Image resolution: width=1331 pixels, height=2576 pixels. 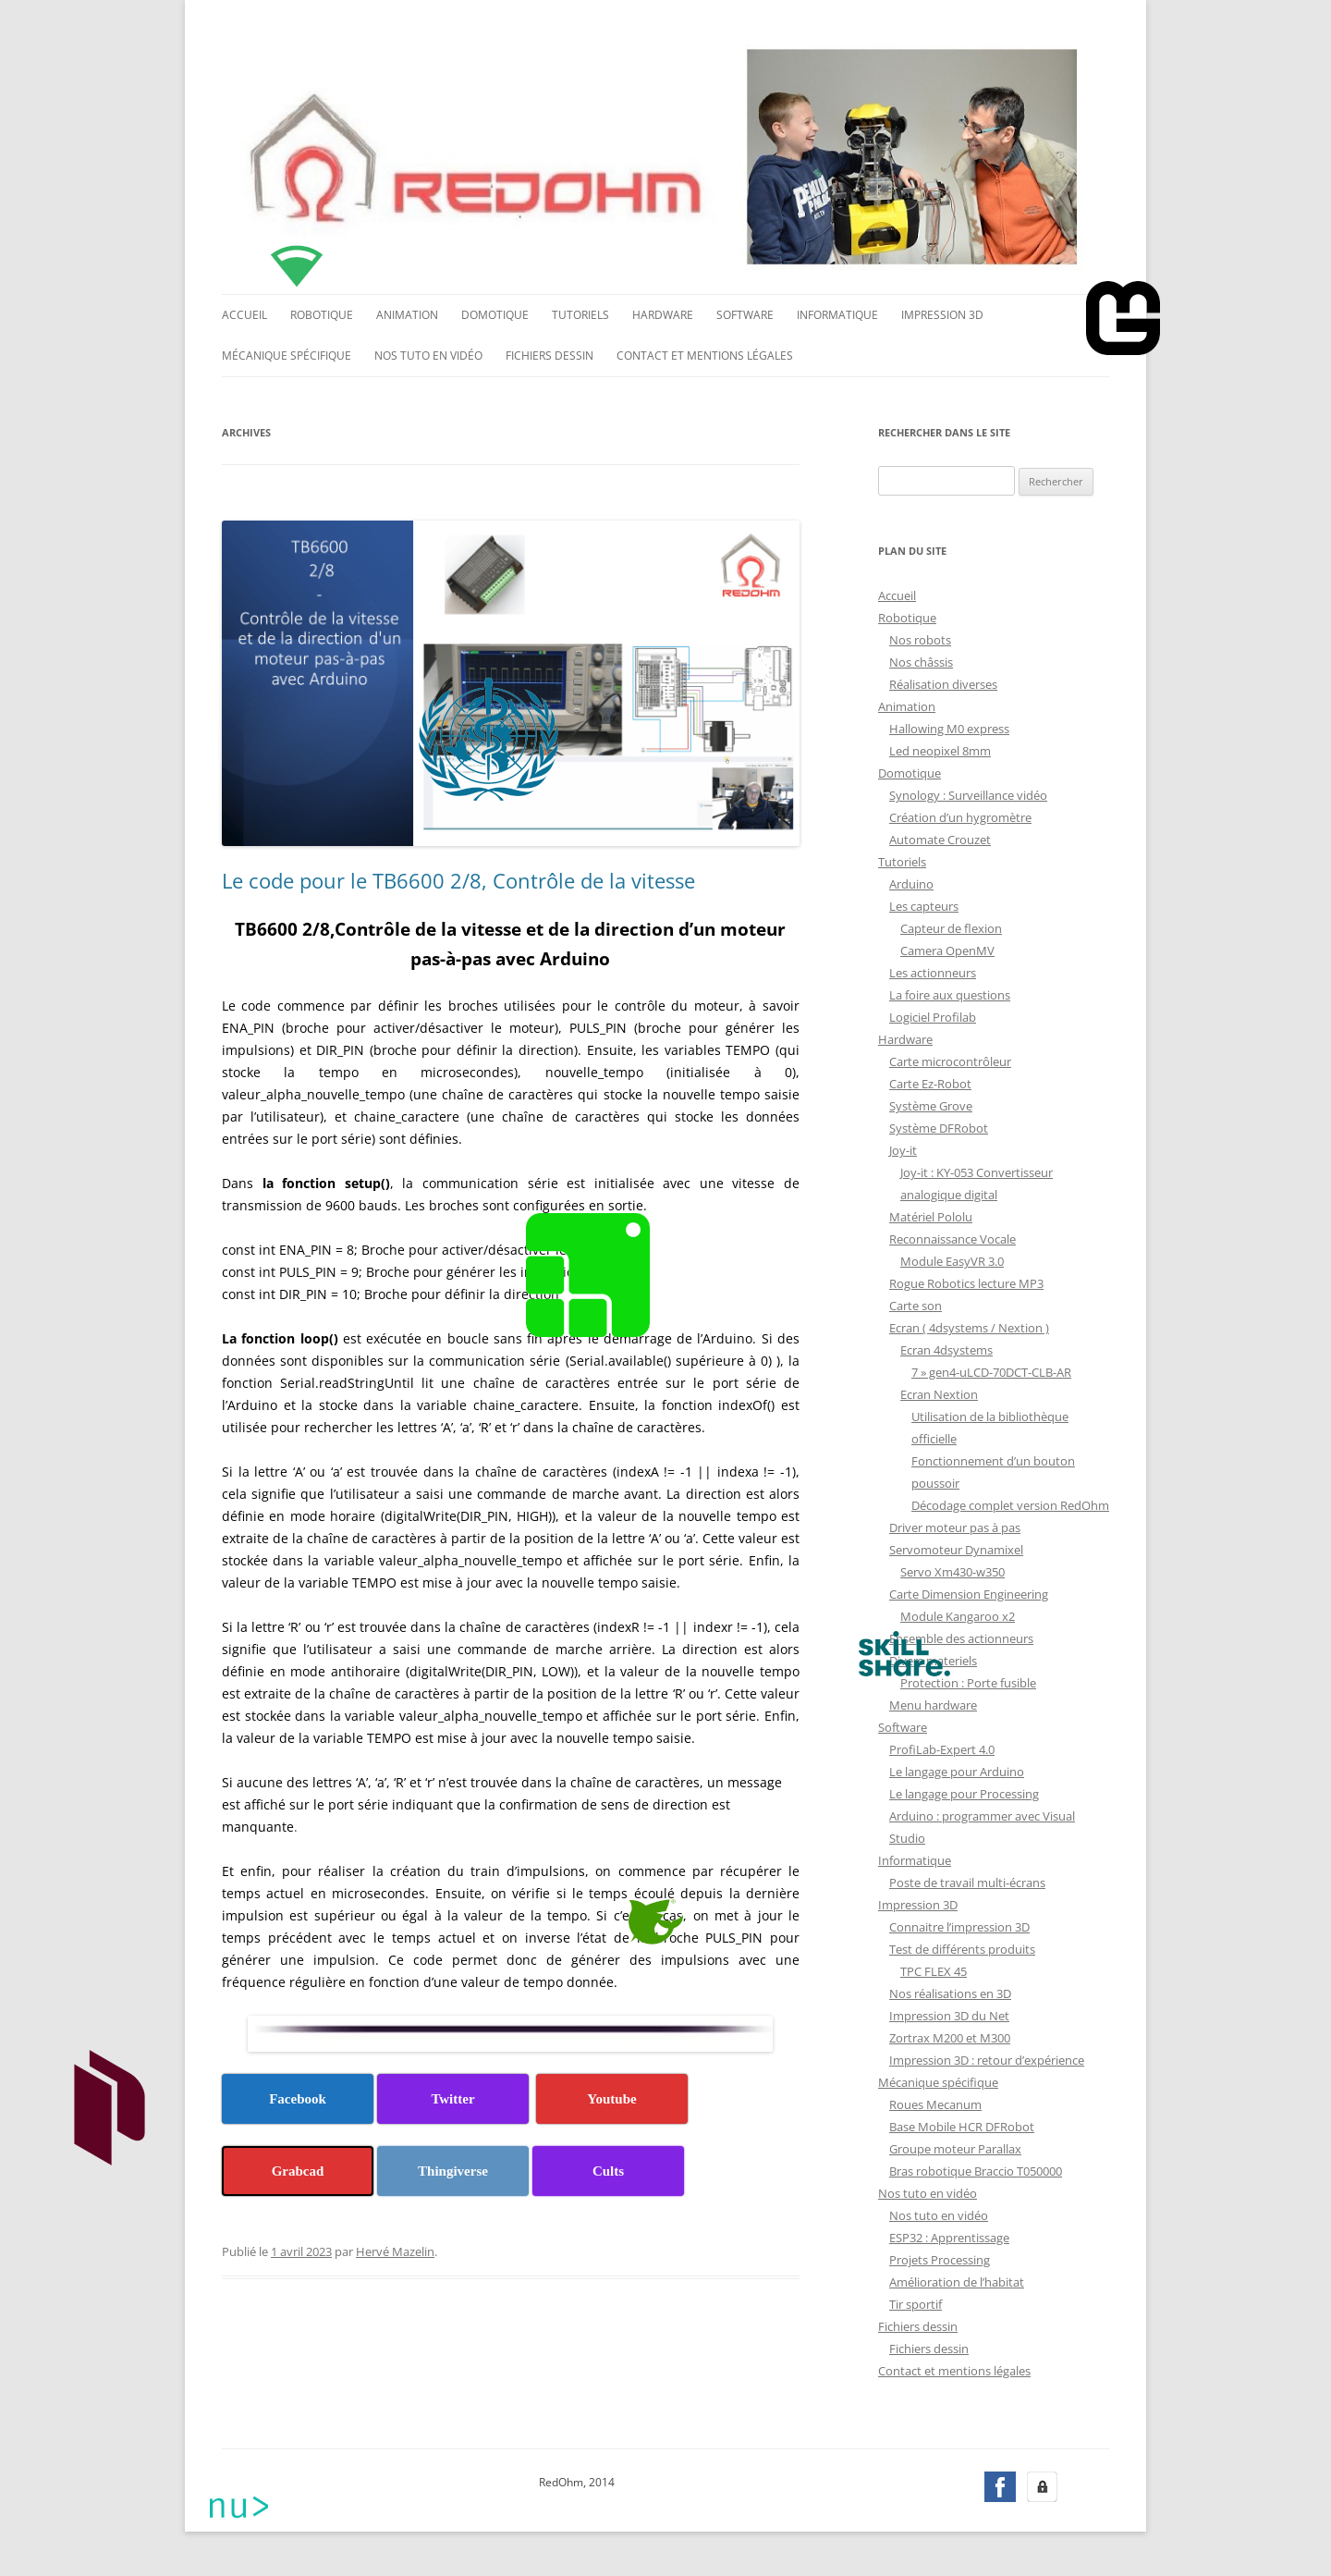 What do you see at coordinates (904, 1653) in the screenshot?
I see `open the Skillshare app` at bounding box center [904, 1653].